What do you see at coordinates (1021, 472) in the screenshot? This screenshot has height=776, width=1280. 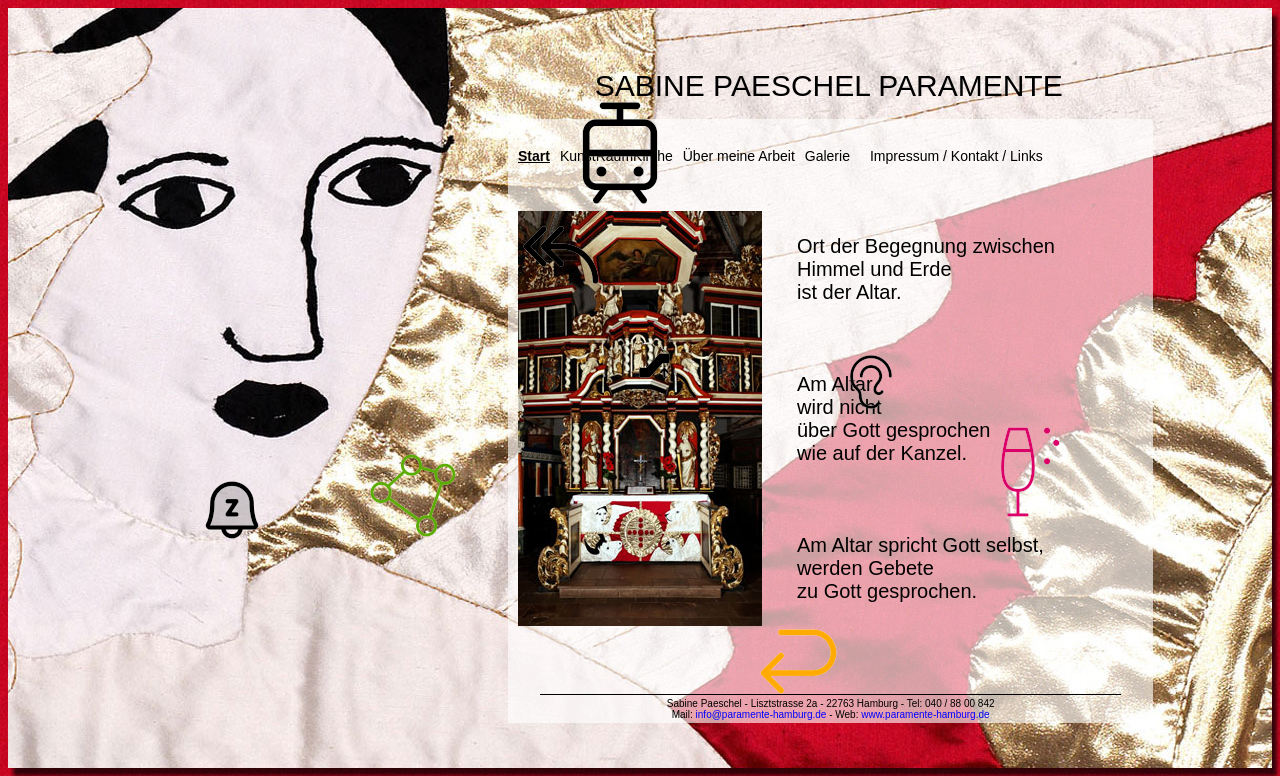 I see `celebrate an achievement or milestone` at bounding box center [1021, 472].